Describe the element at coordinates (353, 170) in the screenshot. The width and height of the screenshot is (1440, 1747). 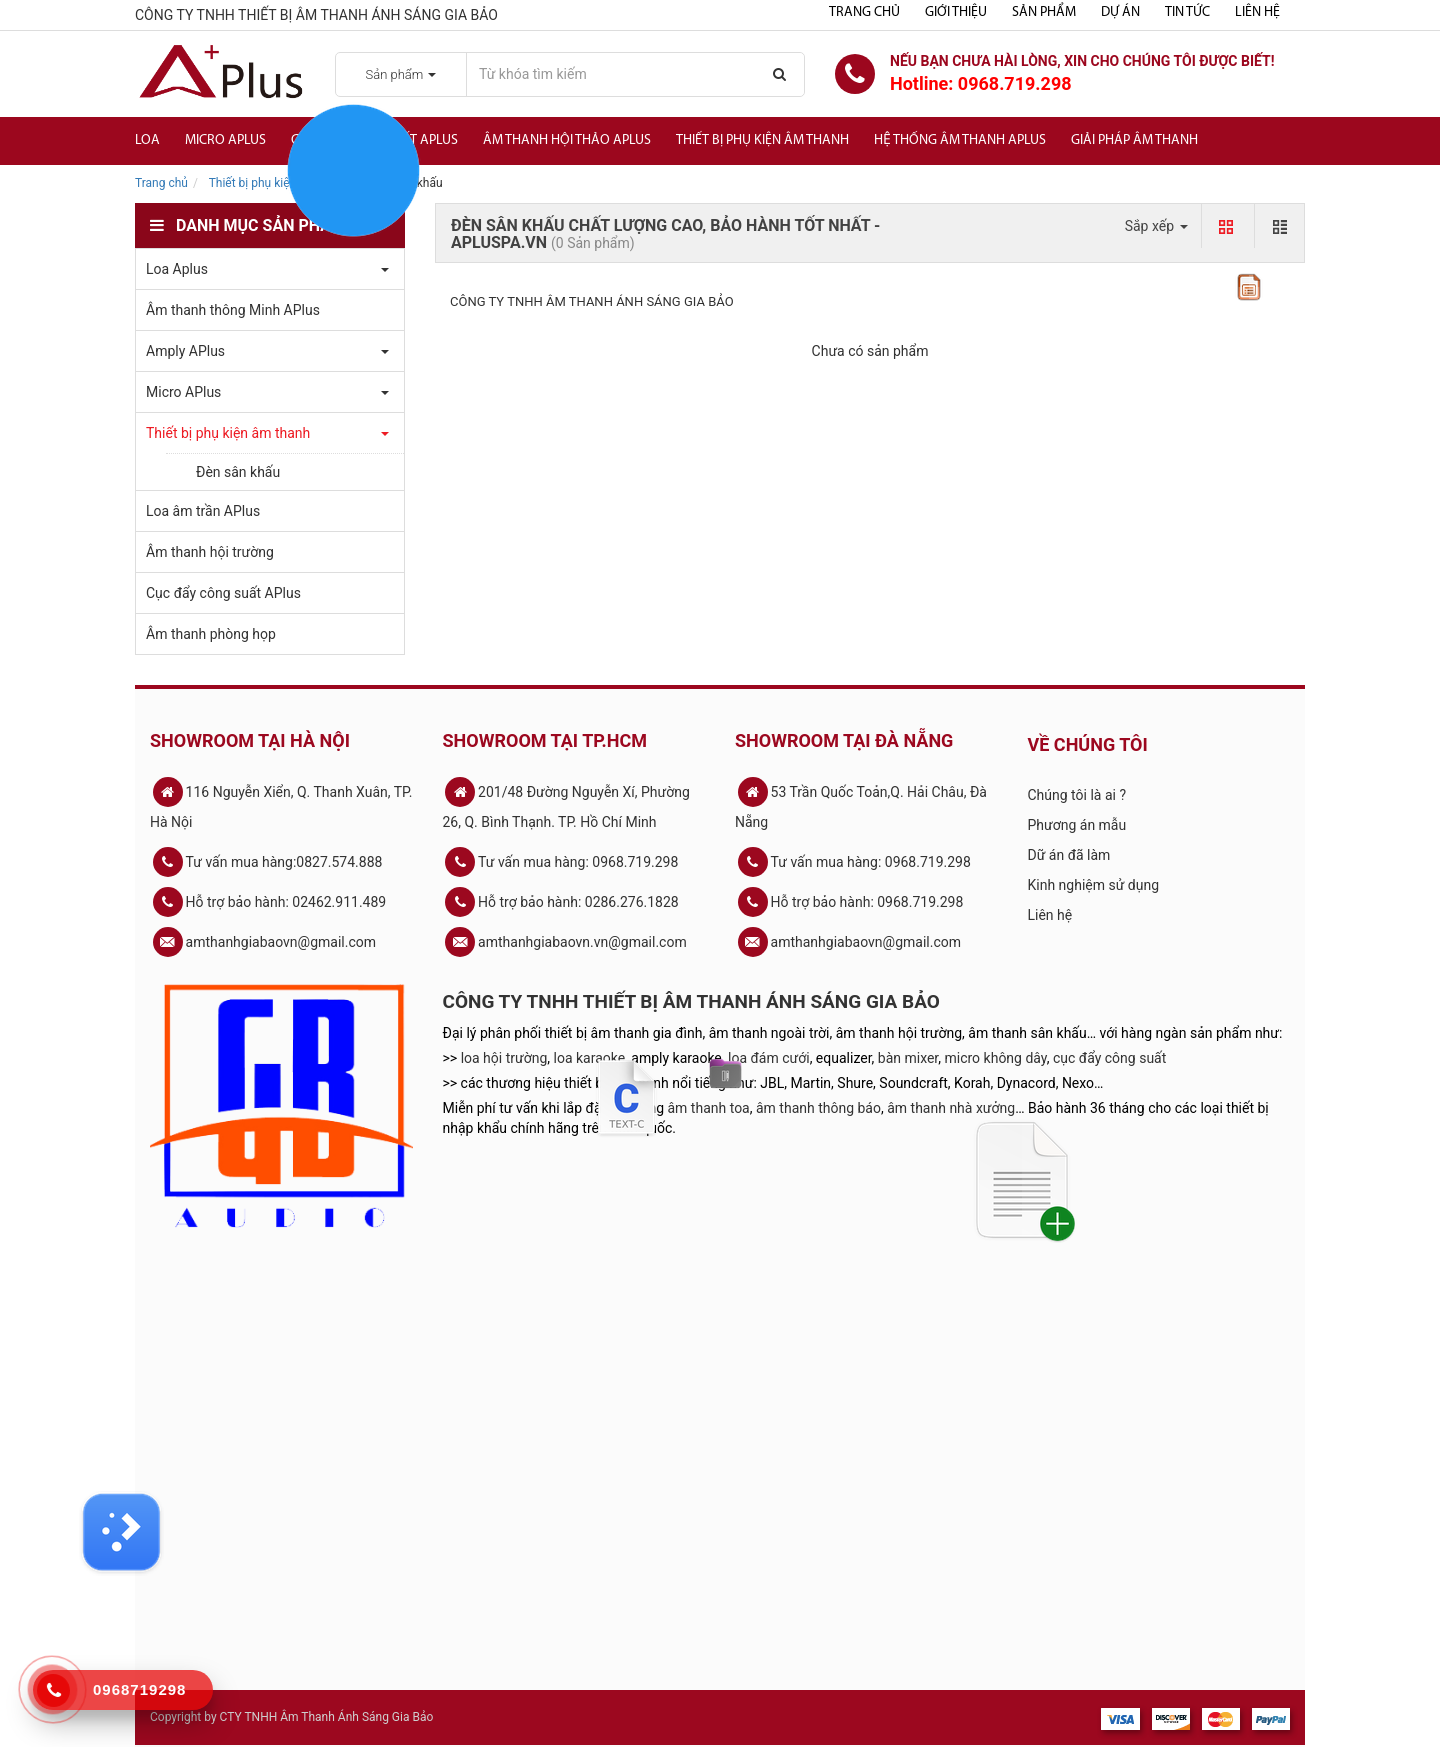
I see `indicates a new or unread item` at that location.